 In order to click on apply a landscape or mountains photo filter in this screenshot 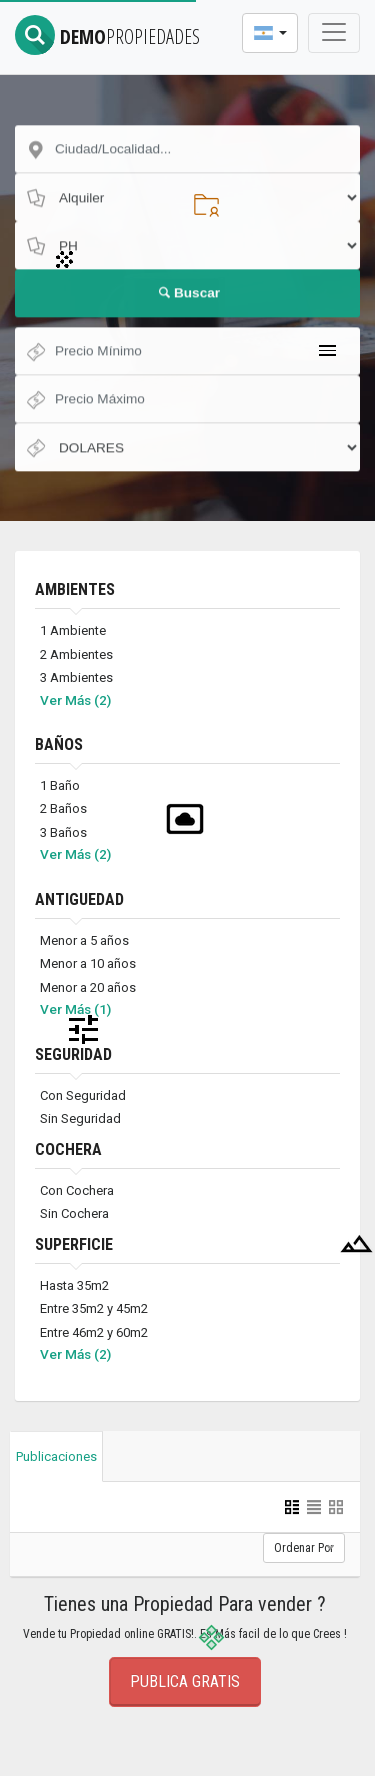, I will do `click(356, 1243)`.